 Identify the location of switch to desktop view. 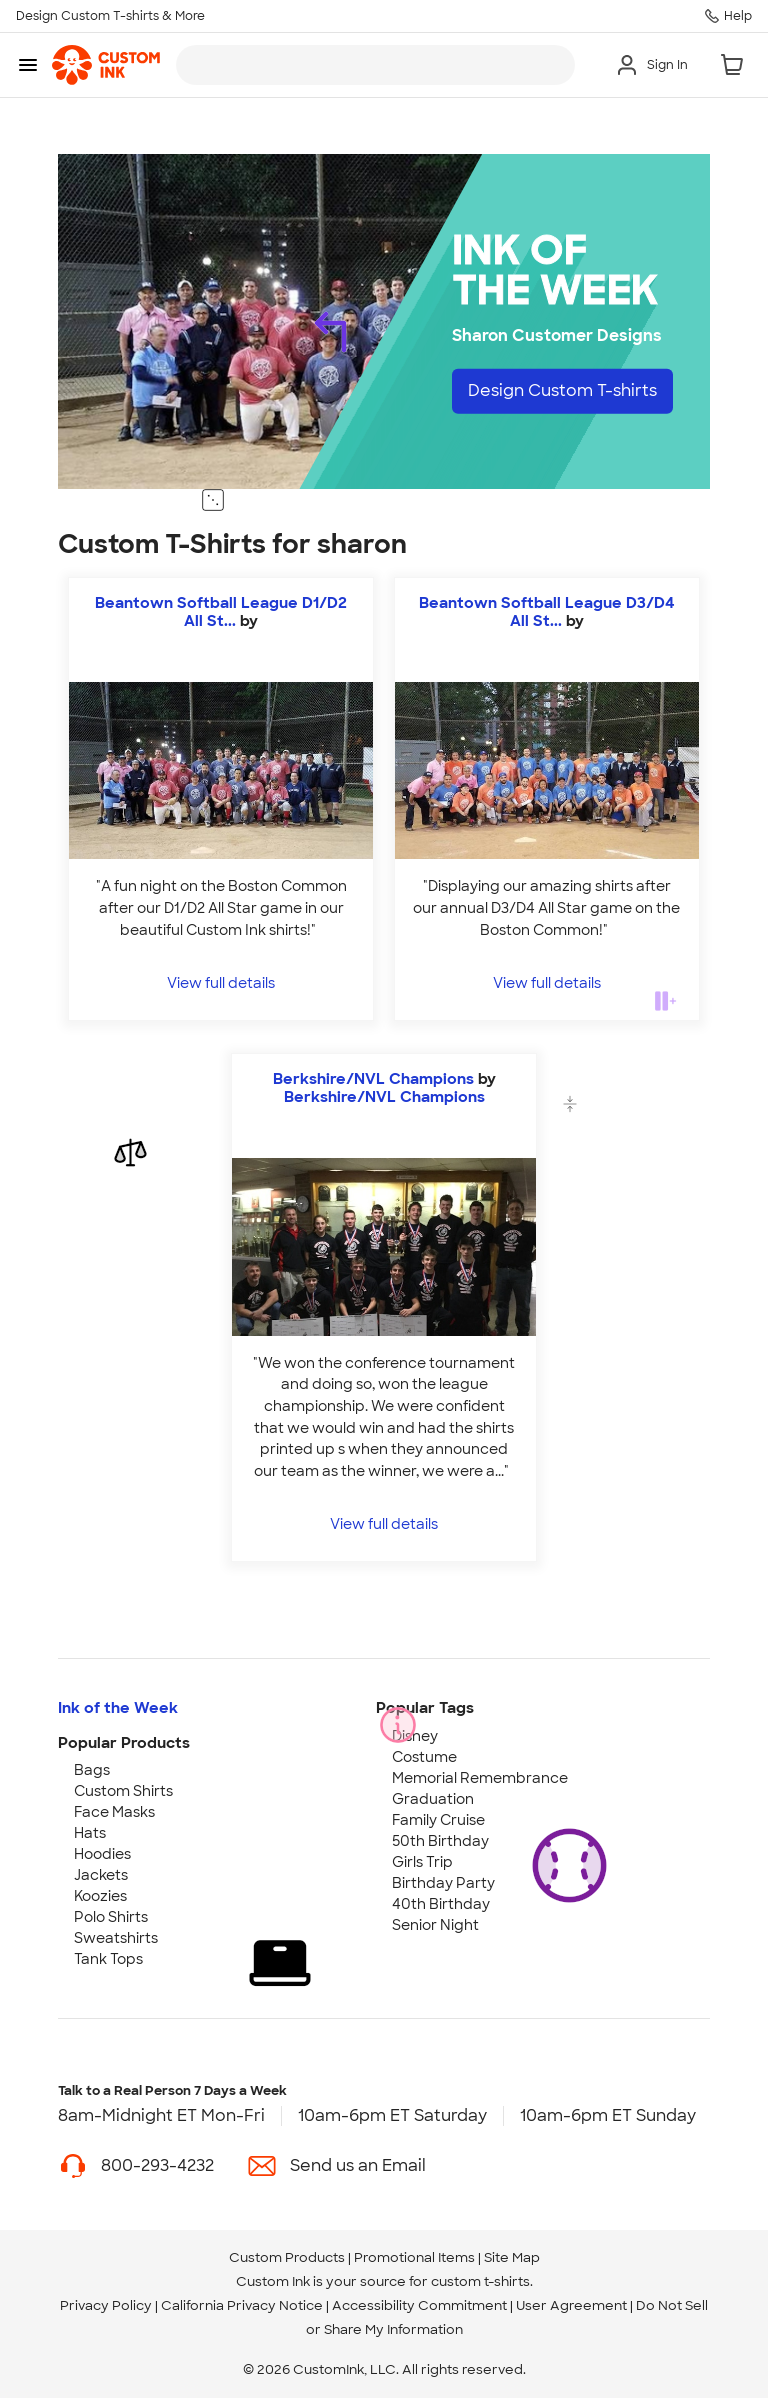
(280, 1962).